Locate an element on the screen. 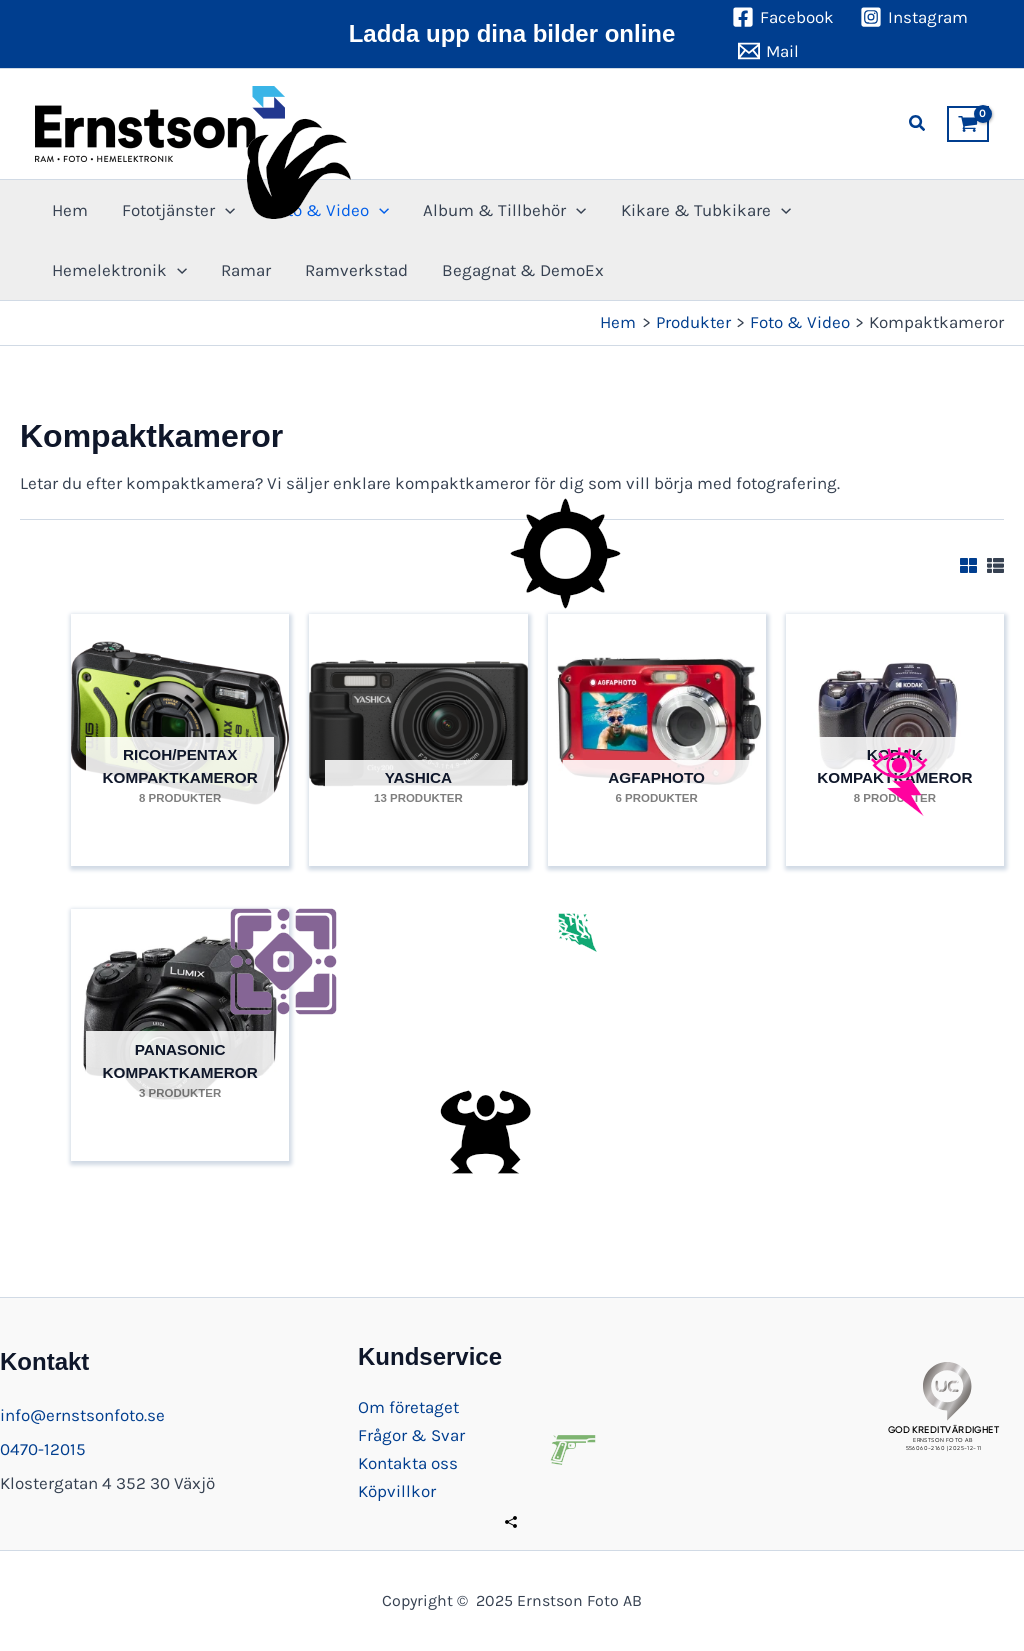  select ice spear ability or spell is located at coordinates (577, 932).